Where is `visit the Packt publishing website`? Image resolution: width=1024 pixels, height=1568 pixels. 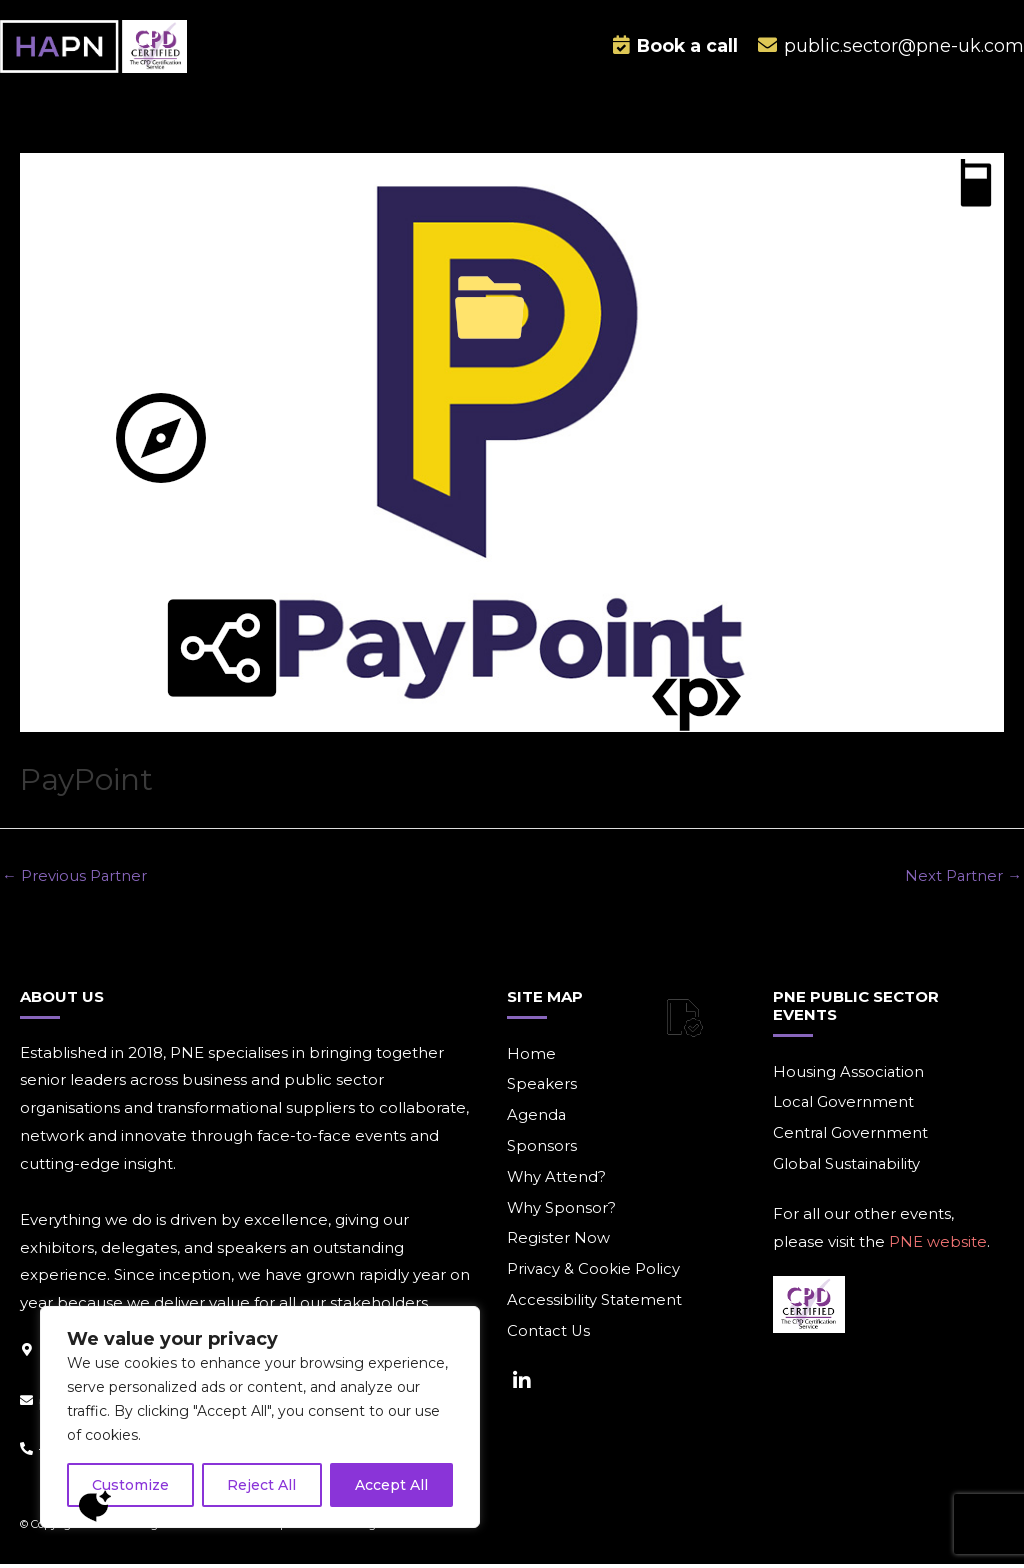 visit the Packt publishing website is located at coordinates (696, 704).